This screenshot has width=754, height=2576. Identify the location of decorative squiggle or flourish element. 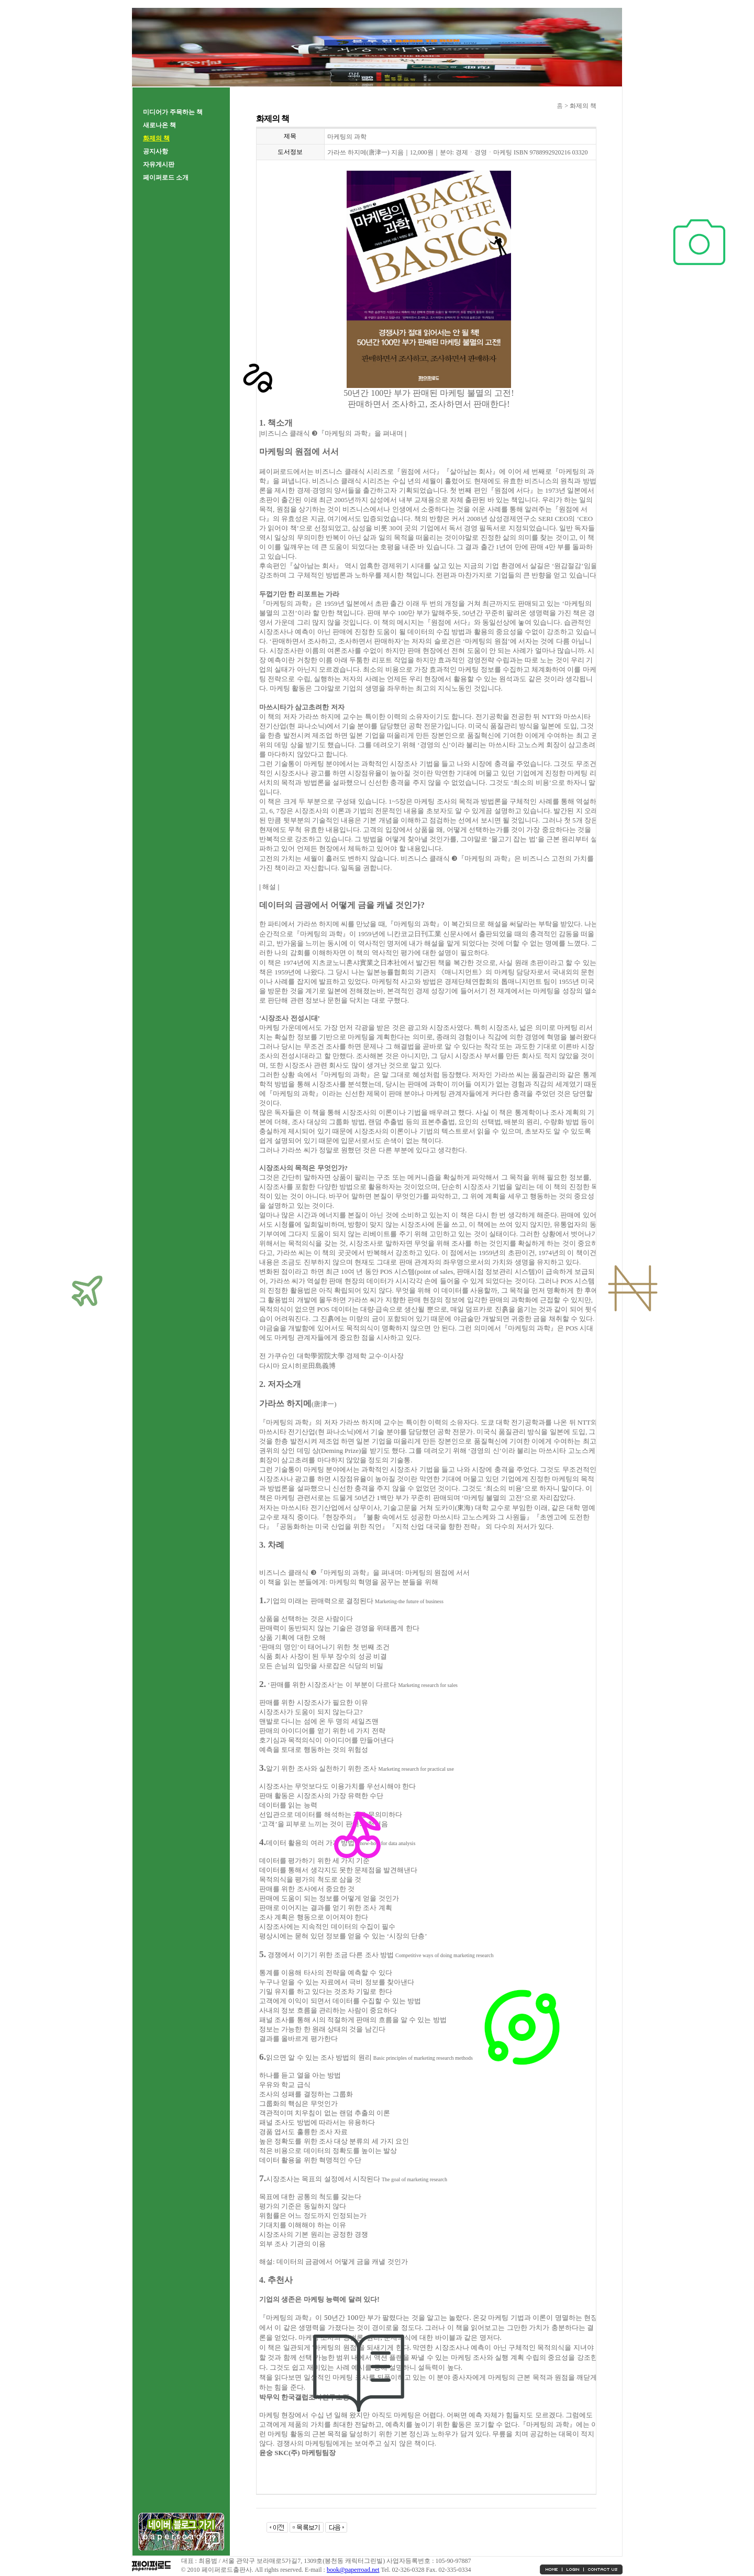
(258, 378).